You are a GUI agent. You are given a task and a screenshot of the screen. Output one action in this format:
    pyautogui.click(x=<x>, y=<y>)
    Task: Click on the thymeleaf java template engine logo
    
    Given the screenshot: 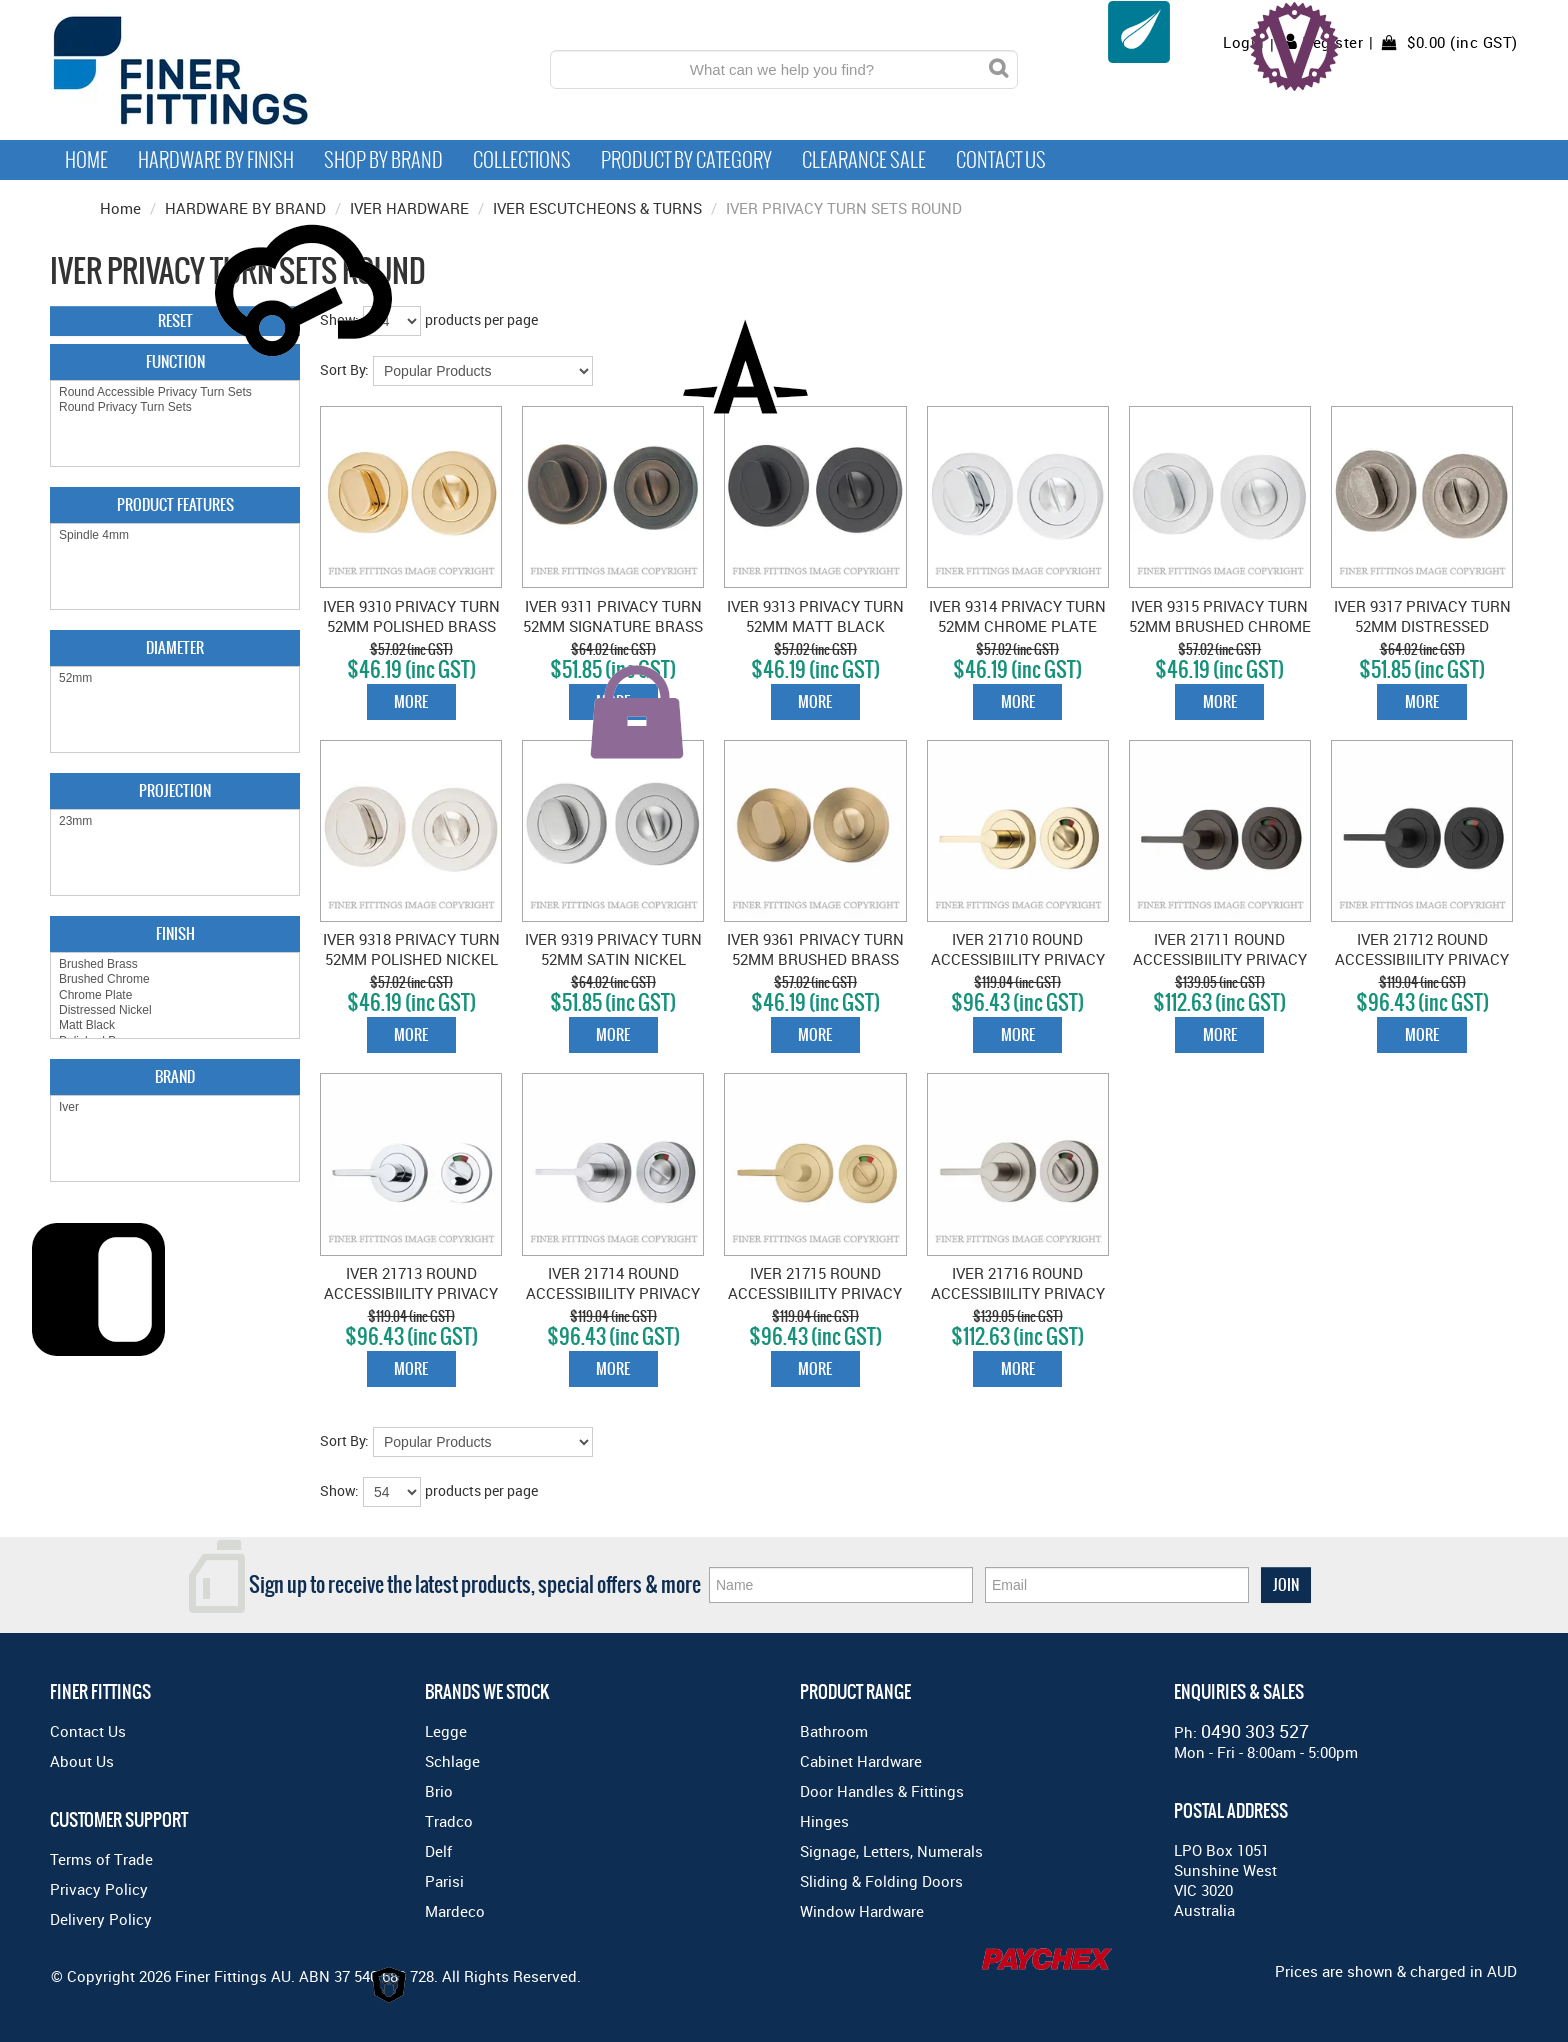 What is the action you would take?
    pyautogui.click(x=1139, y=32)
    